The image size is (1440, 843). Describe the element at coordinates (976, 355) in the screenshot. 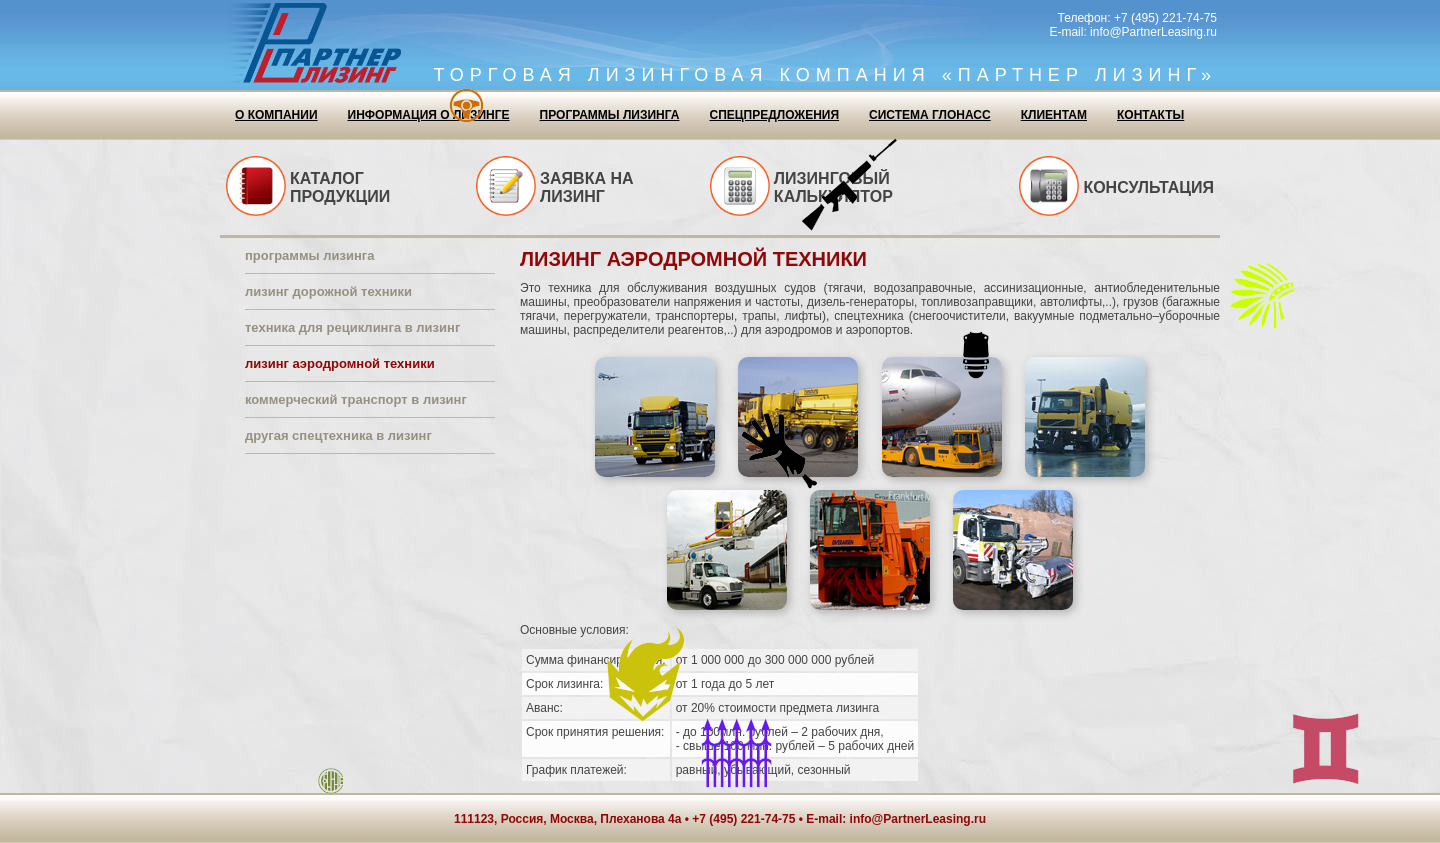

I see `equip body armor to your character` at that location.